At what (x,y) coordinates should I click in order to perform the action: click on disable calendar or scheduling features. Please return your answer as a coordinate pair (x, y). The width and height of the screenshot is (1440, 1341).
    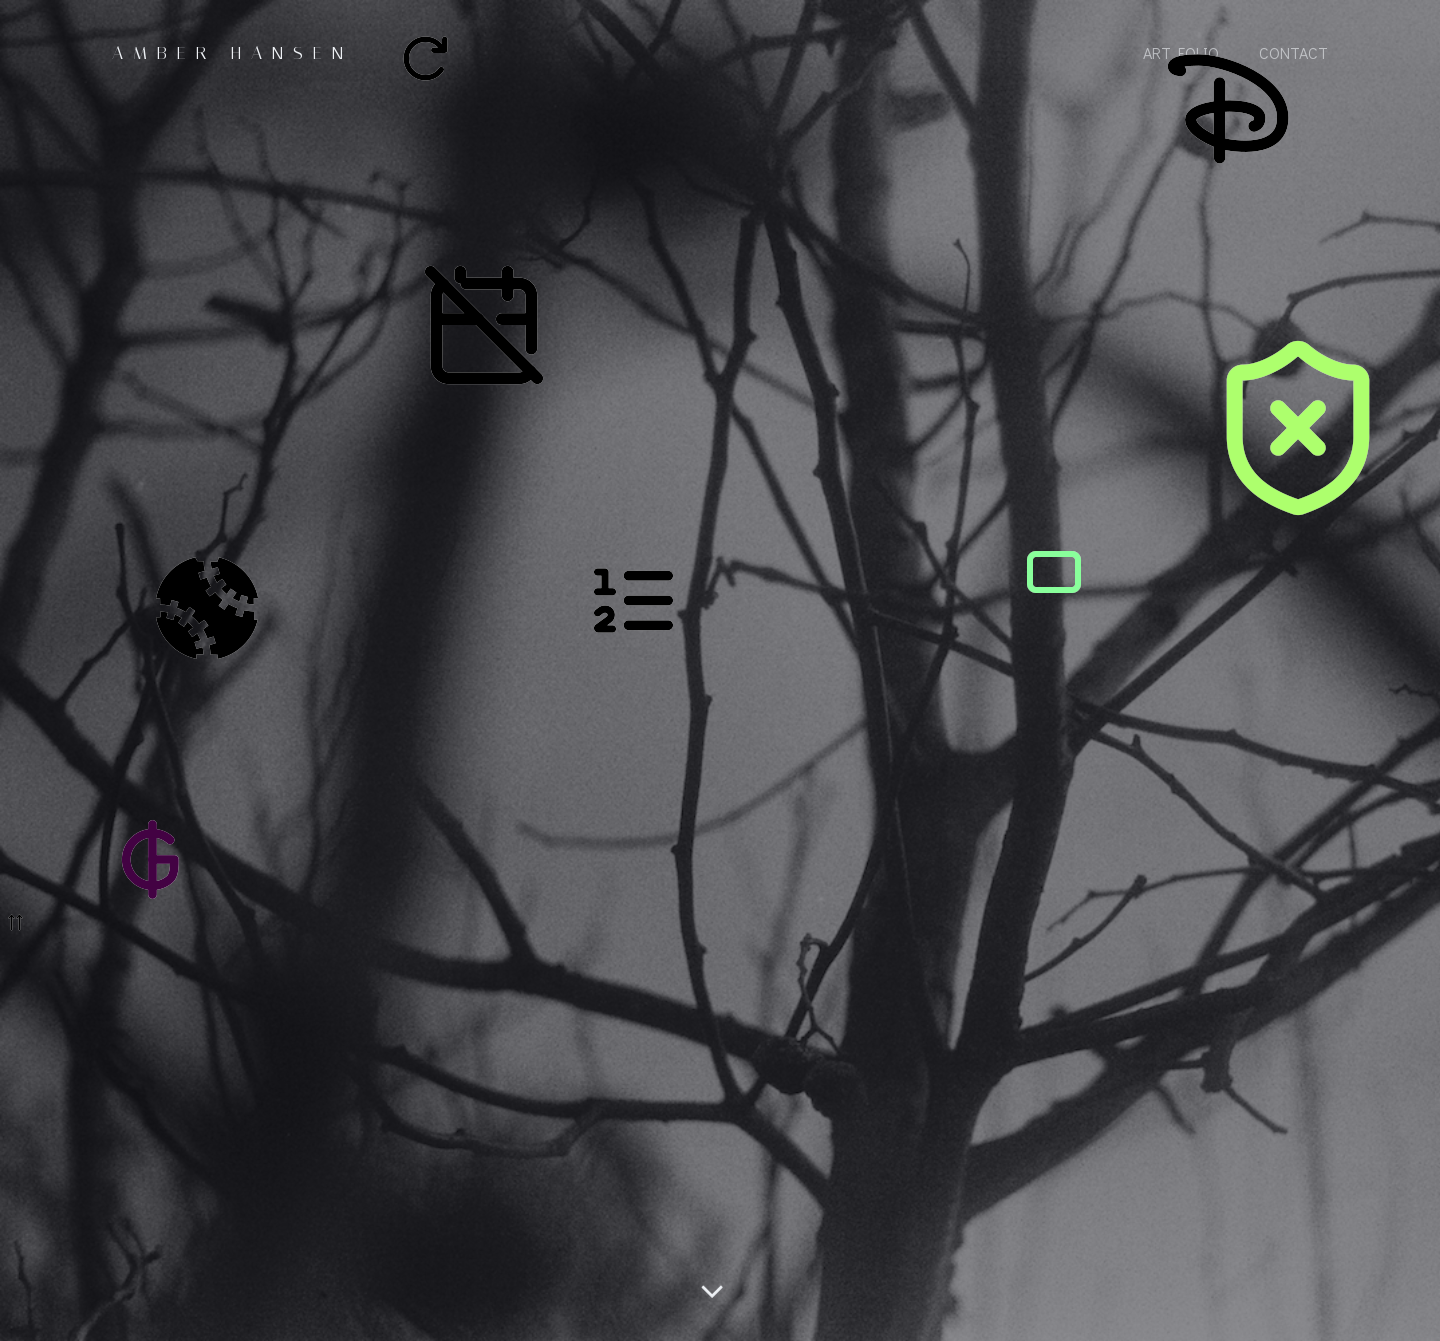
    Looking at the image, I should click on (484, 325).